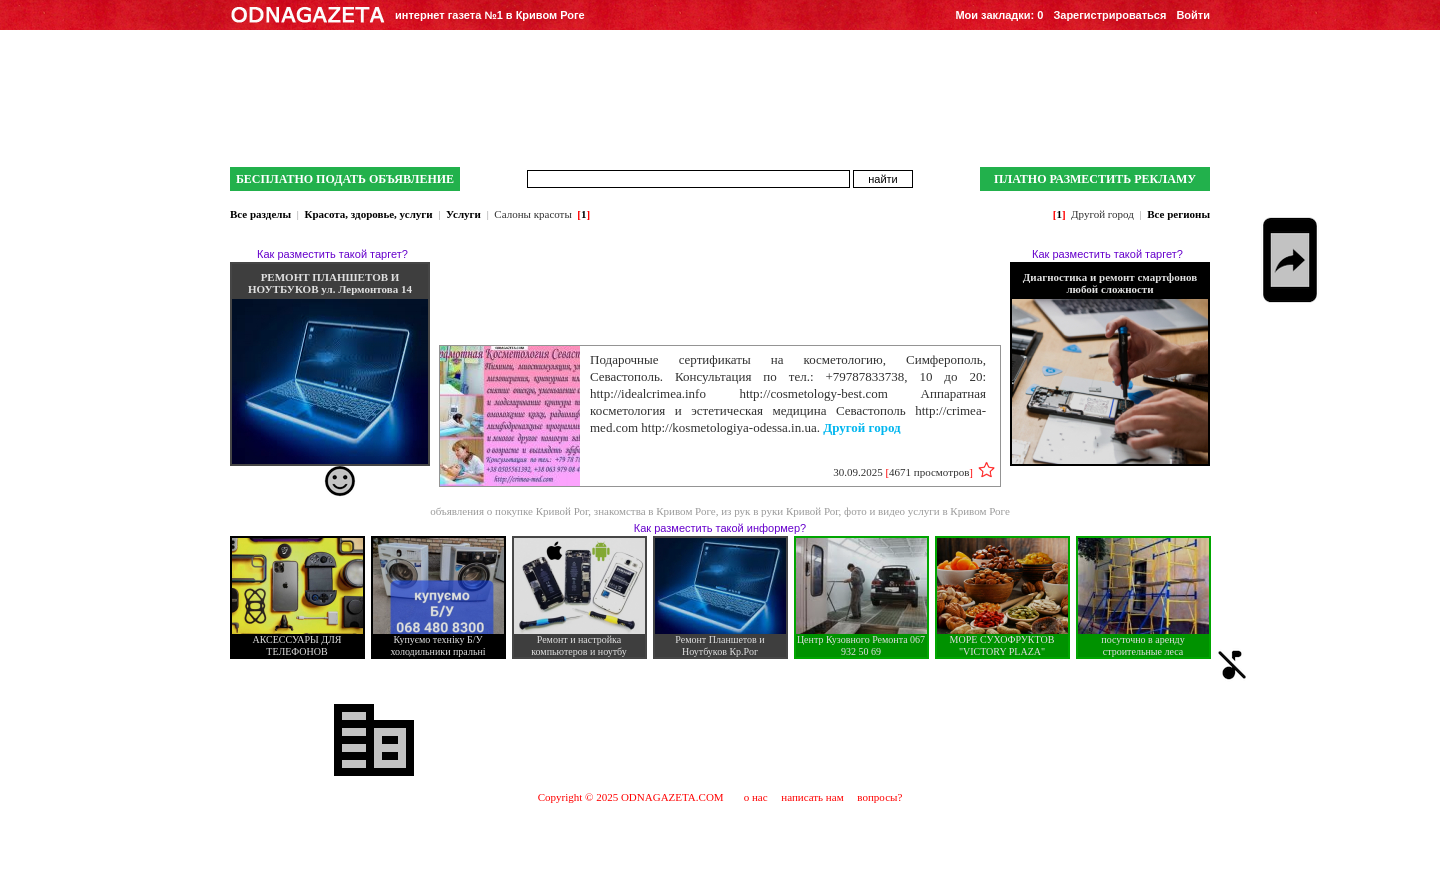 The height and width of the screenshot is (876, 1440). Describe the element at coordinates (340, 481) in the screenshot. I see `add an emoji or reaction to a message` at that location.